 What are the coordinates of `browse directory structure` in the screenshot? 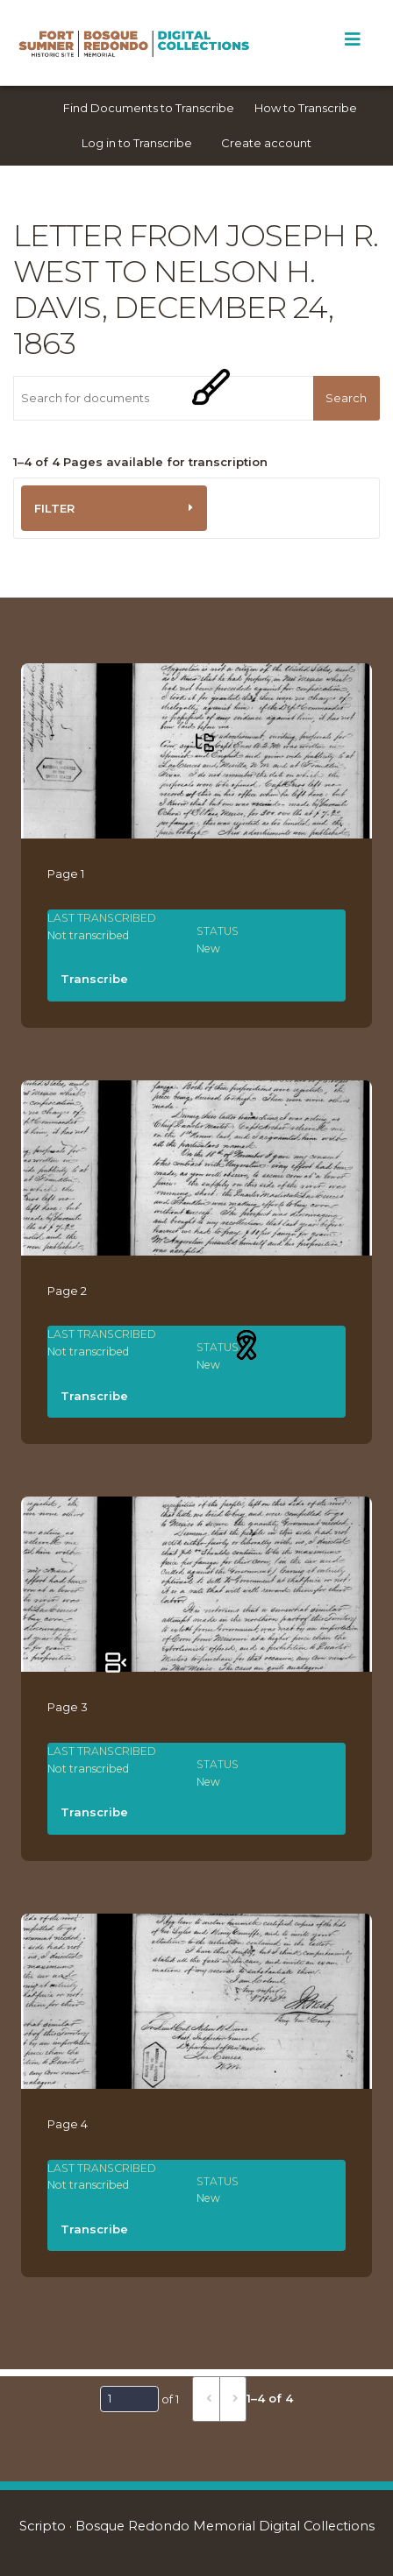 It's located at (204, 742).